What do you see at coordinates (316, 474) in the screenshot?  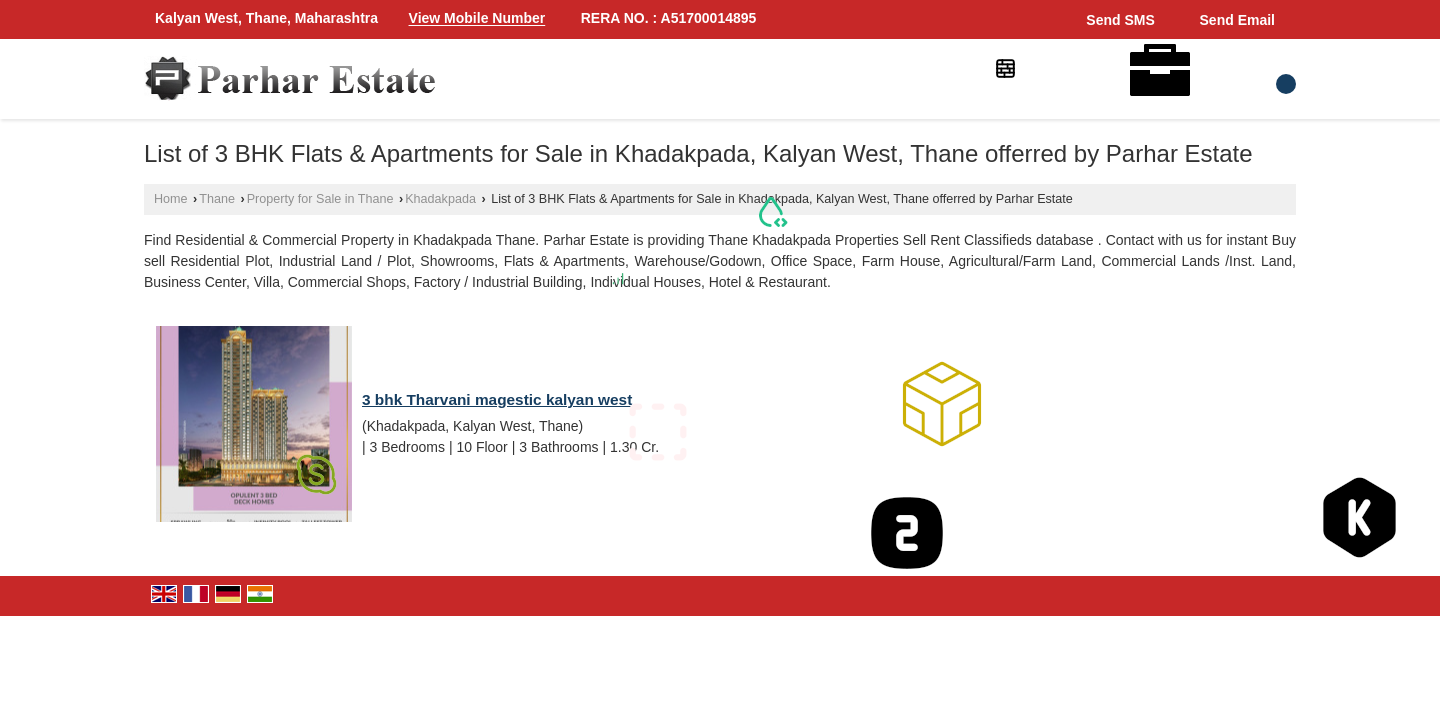 I see `open Skype app` at bounding box center [316, 474].